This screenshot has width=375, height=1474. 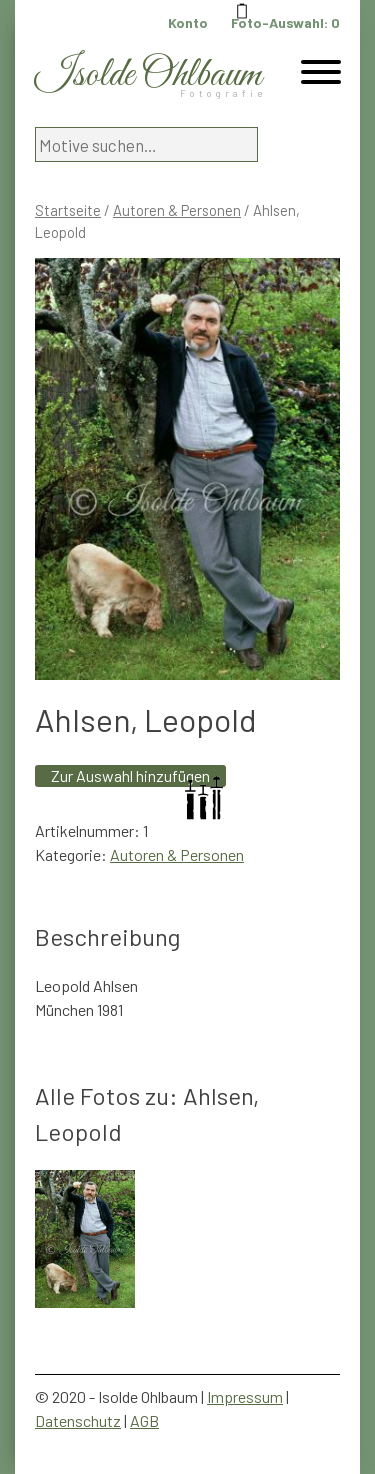 What do you see at coordinates (242, 11) in the screenshot?
I see `indicates empty battery status` at bounding box center [242, 11].